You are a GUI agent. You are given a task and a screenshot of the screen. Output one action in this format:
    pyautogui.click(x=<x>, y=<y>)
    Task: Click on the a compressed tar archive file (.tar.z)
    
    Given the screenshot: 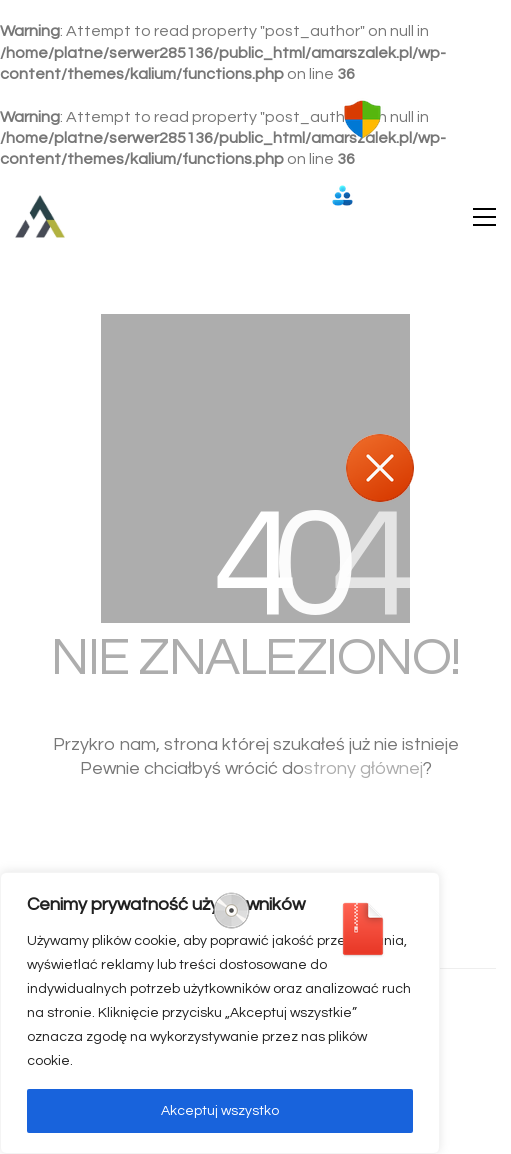 What is the action you would take?
    pyautogui.click(x=363, y=930)
    